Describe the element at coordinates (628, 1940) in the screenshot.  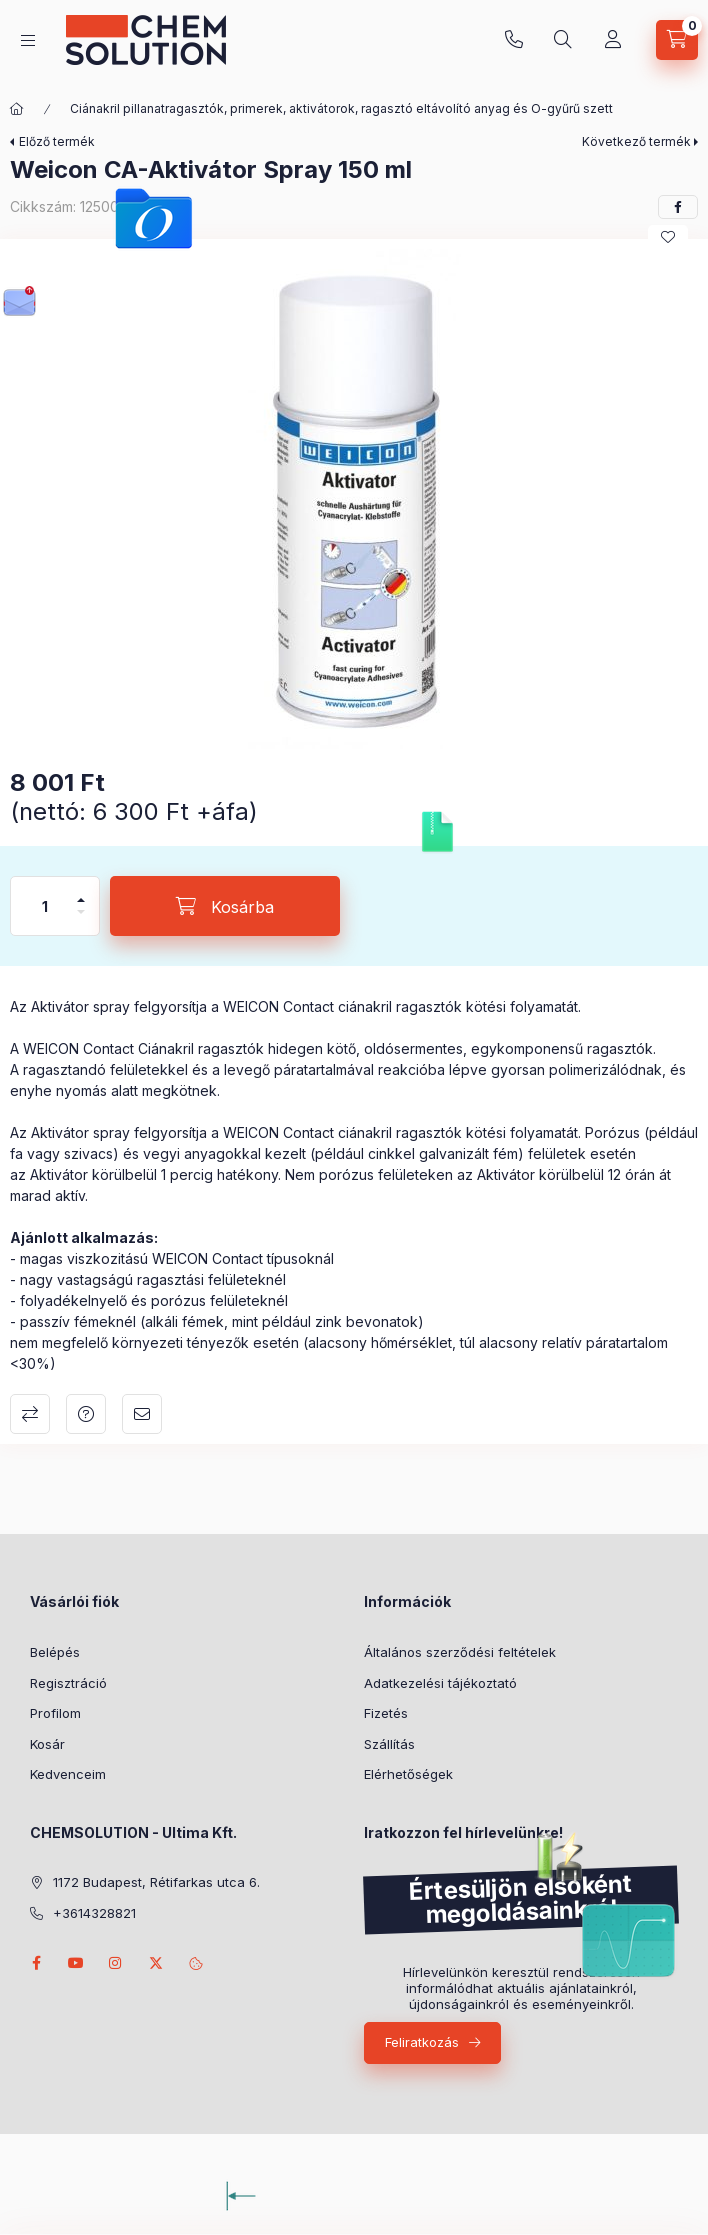
I see `open psensor temperature monitoring app` at that location.